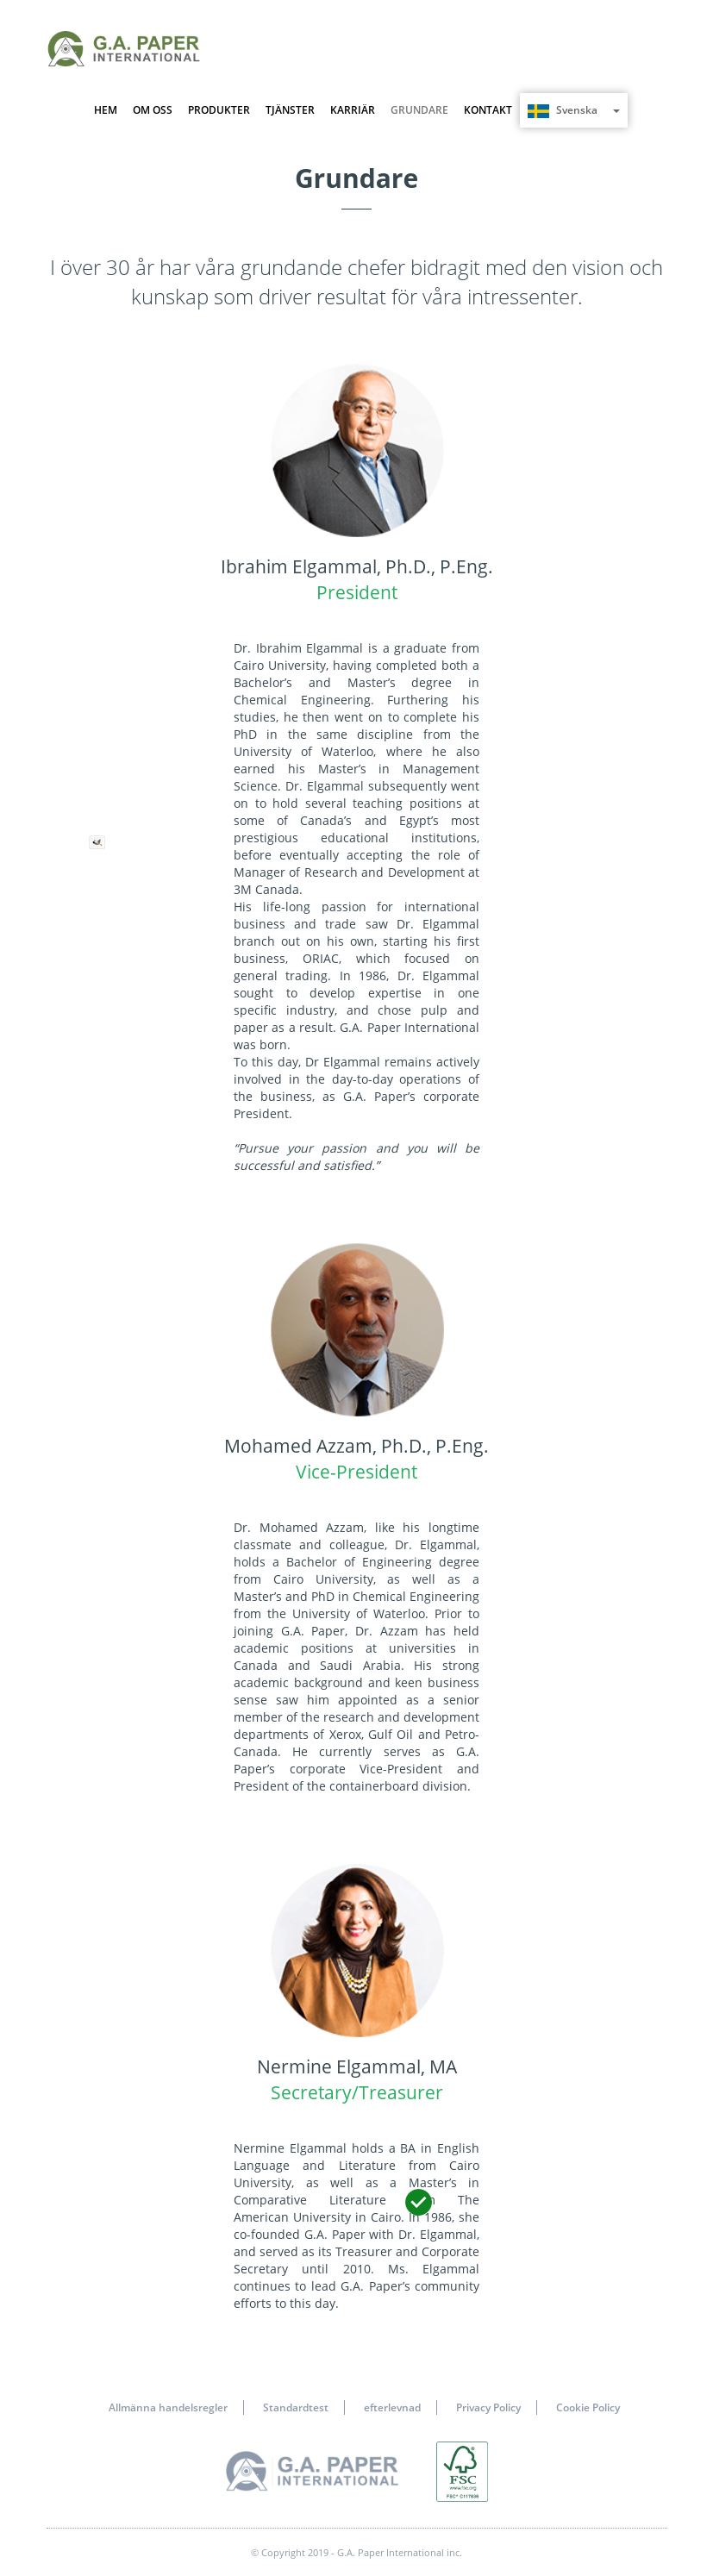 This screenshot has width=713, height=2576. Describe the element at coordinates (418, 2202) in the screenshot. I see `confirm or accept an action` at that location.